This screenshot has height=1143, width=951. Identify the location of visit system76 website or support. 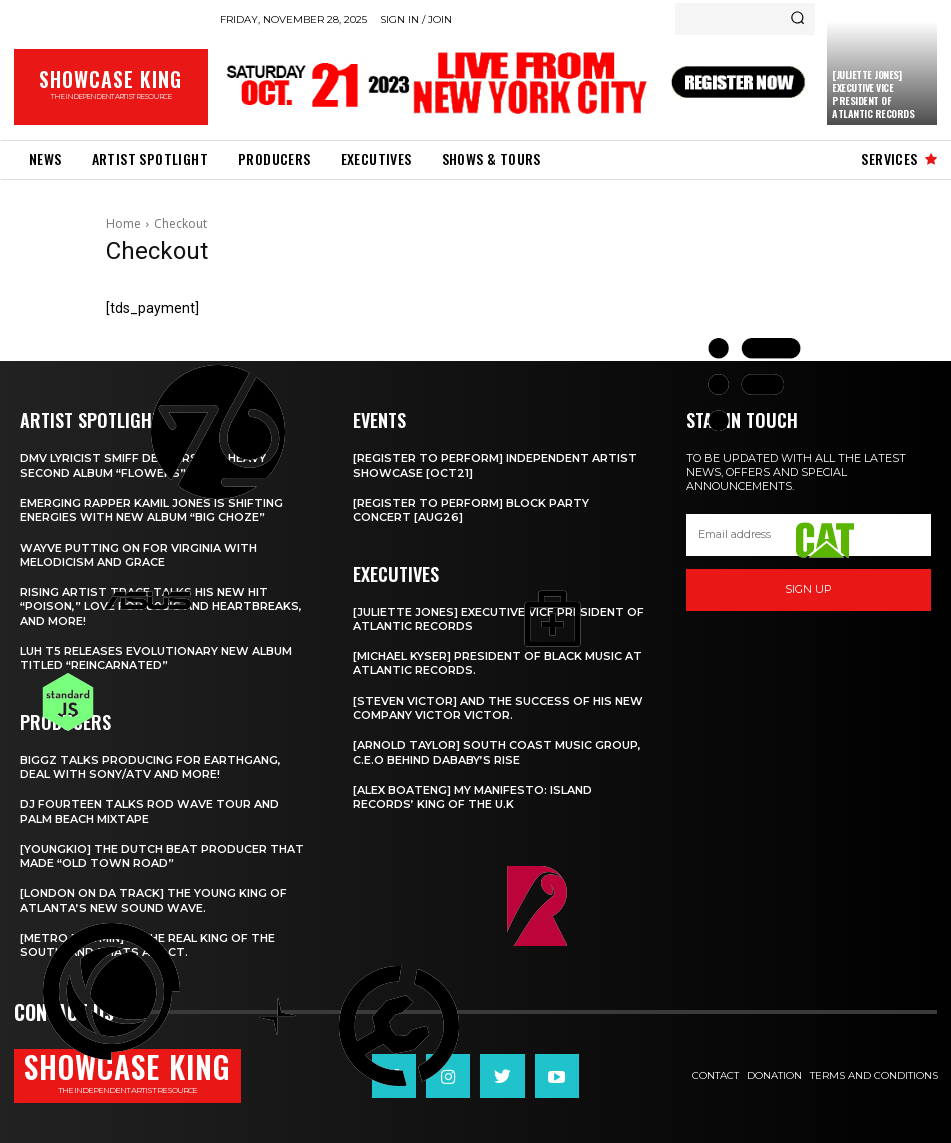
(218, 432).